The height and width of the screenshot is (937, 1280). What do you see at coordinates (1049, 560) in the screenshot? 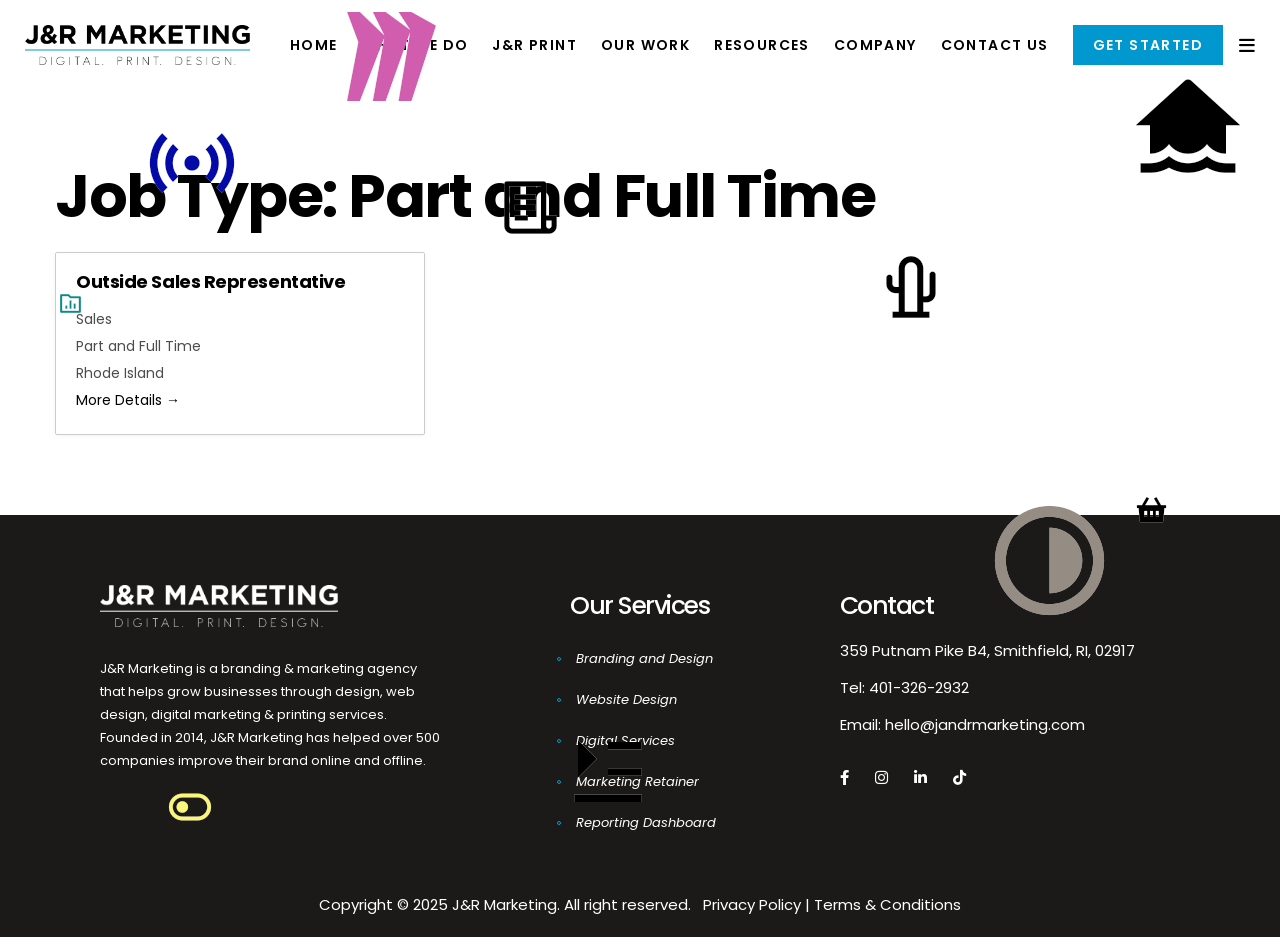
I see `adjust display contrast settings` at bounding box center [1049, 560].